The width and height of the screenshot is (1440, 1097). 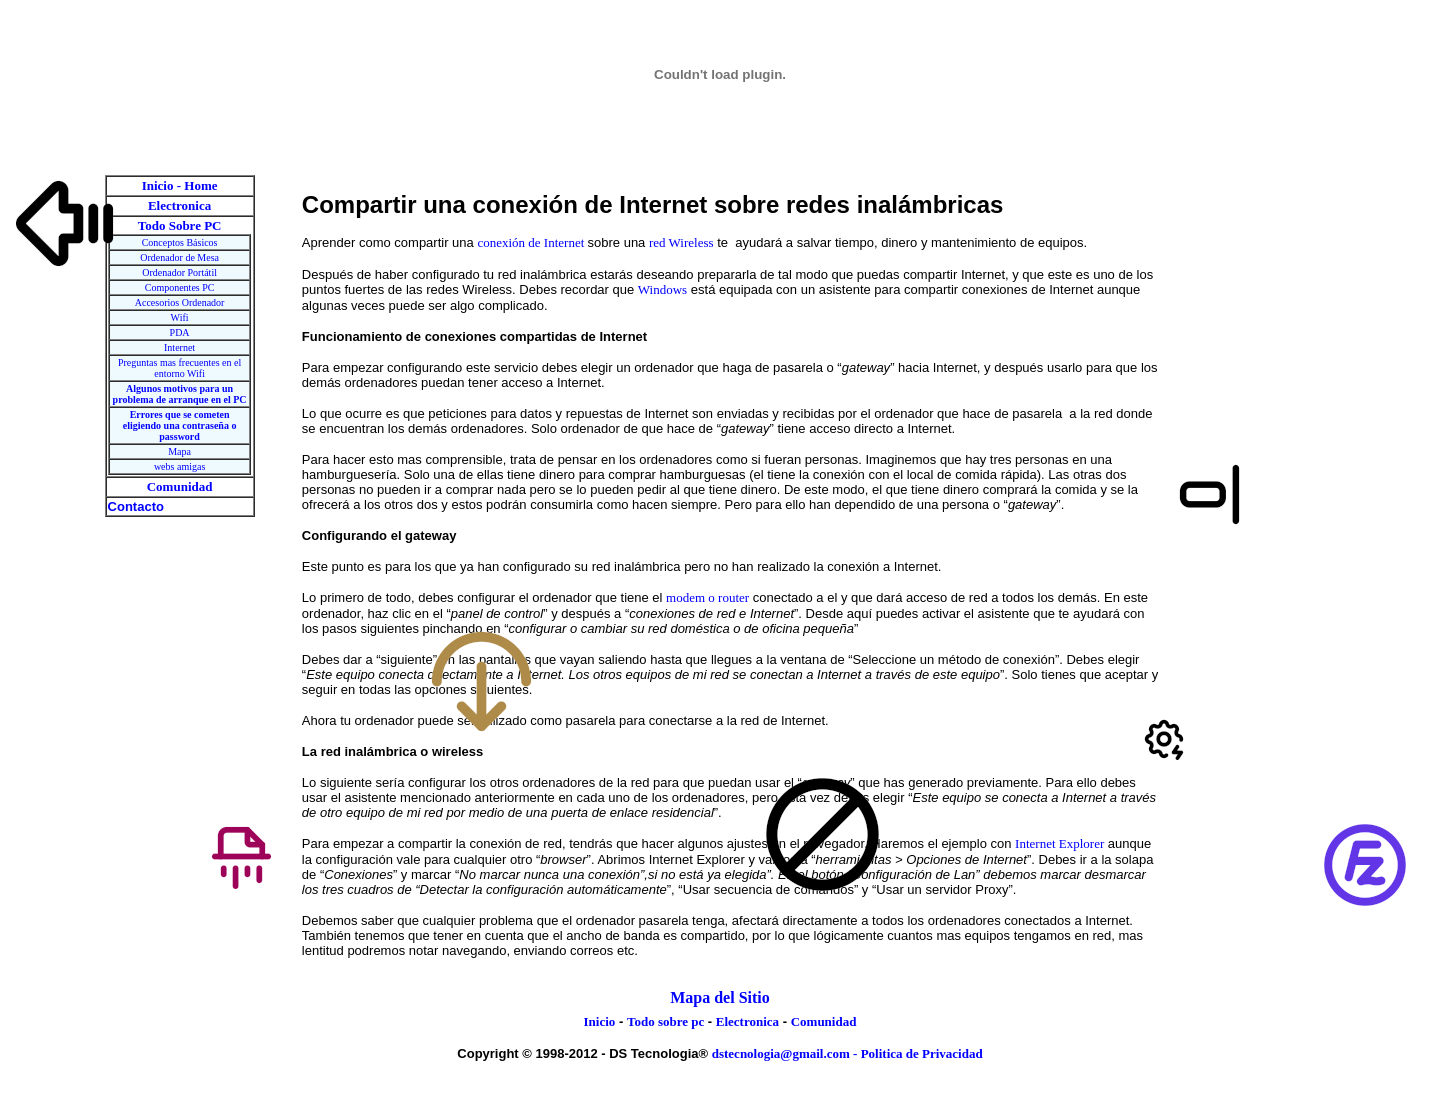 I want to click on permanently delete a file, so click(x=241, y=856).